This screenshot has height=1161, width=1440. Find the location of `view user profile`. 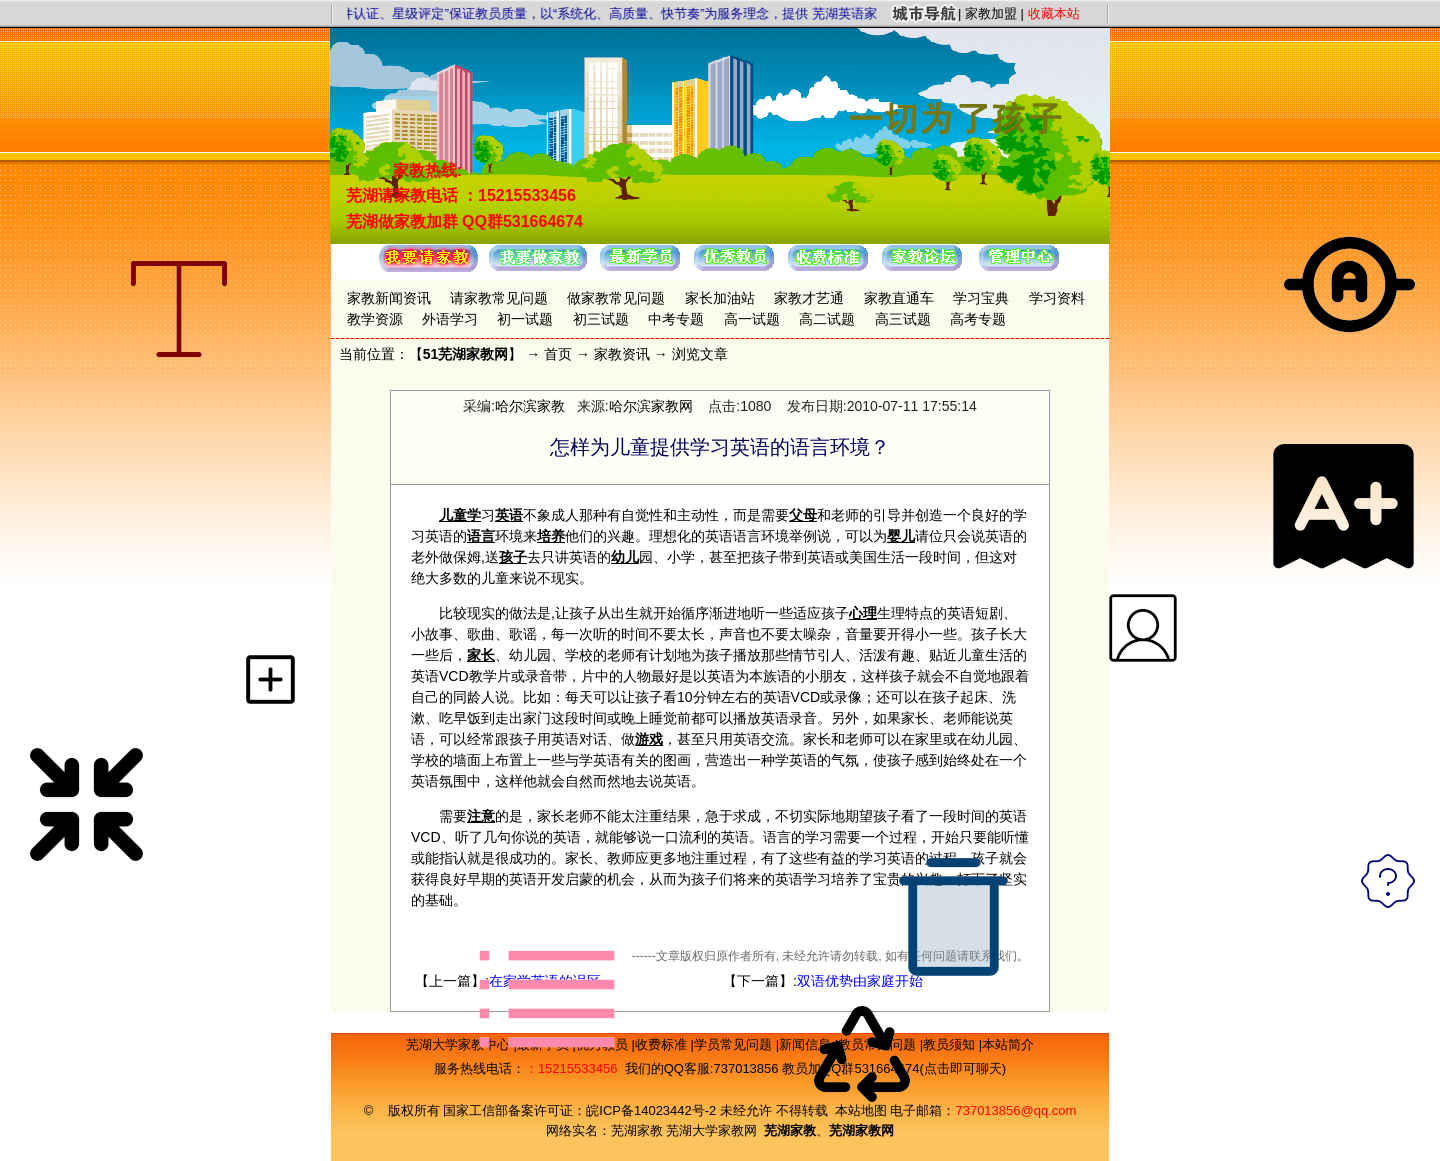

view user profile is located at coordinates (1143, 628).